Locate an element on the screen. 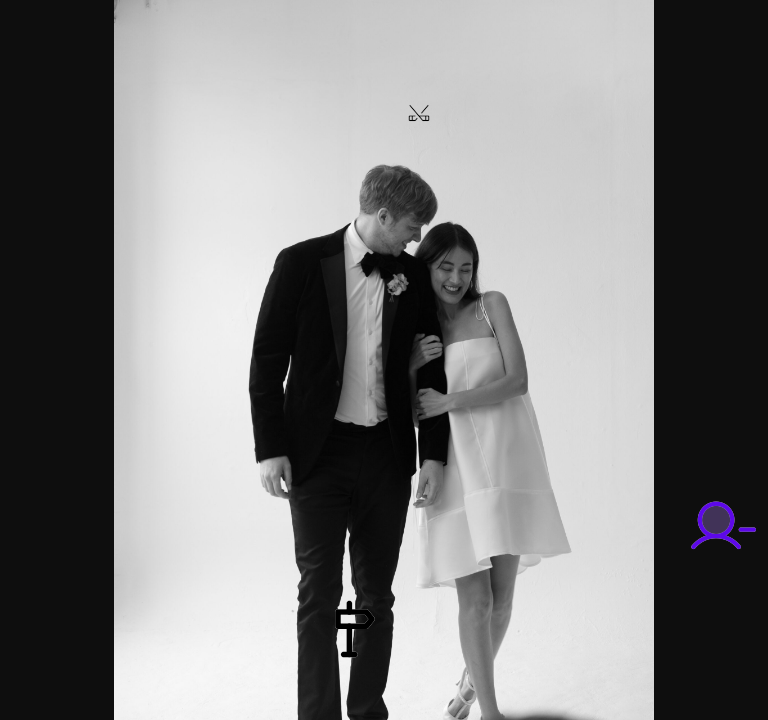 The height and width of the screenshot is (720, 768). navigate to directions or wayfinding is located at coordinates (355, 629).